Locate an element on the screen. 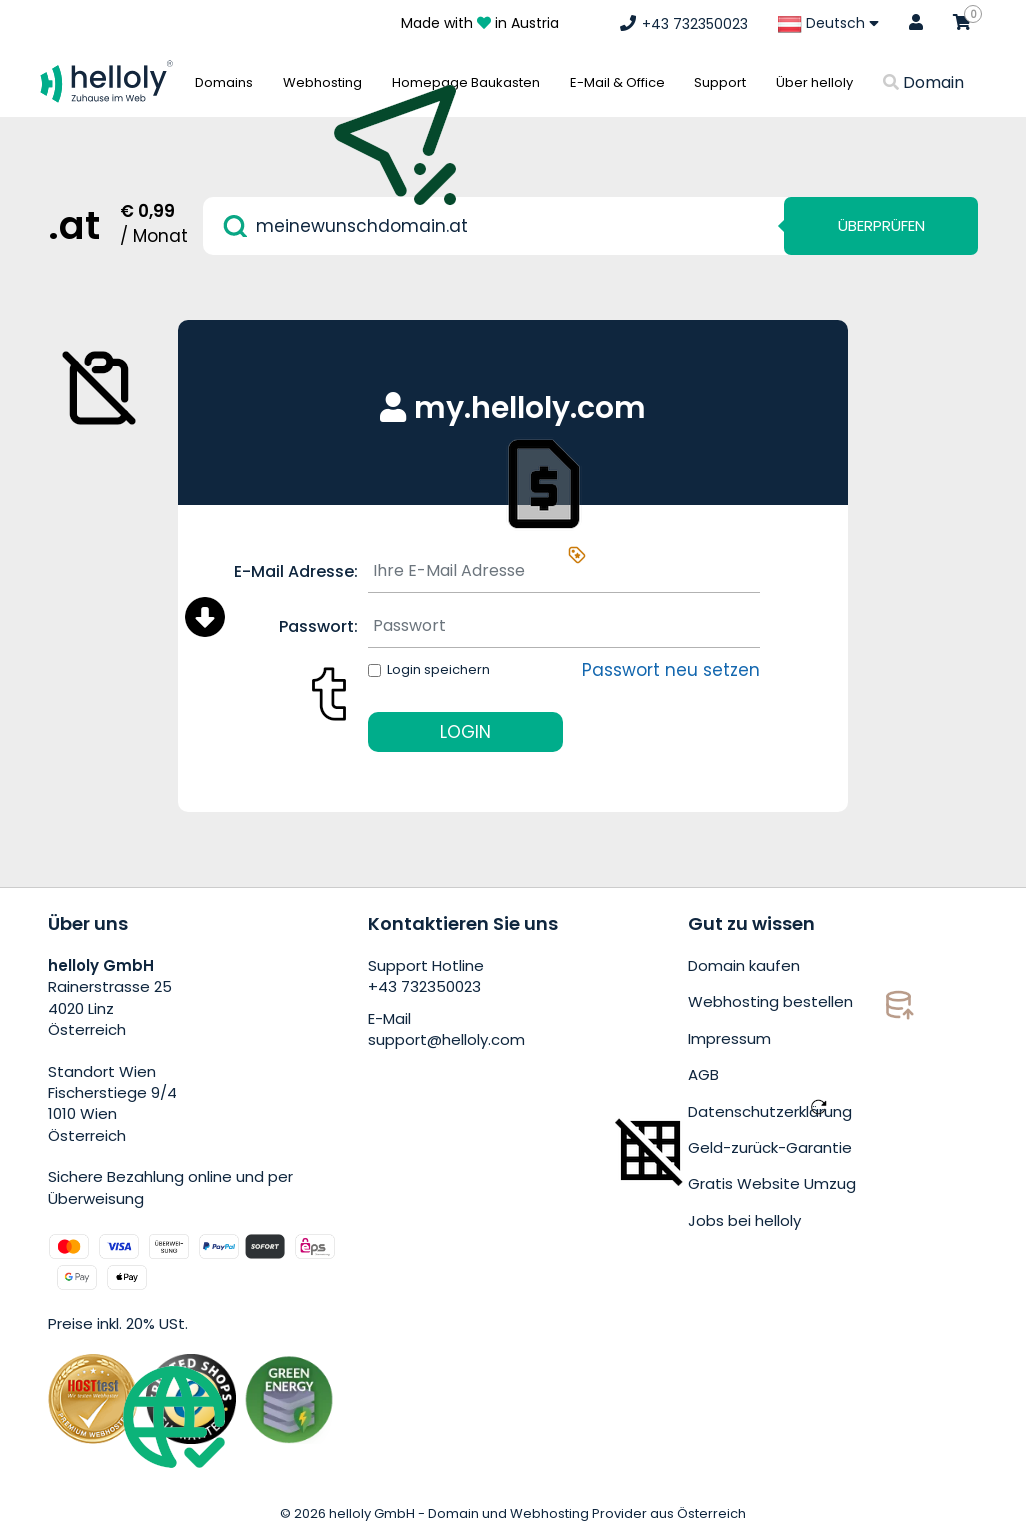  disable grid view is located at coordinates (650, 1150).